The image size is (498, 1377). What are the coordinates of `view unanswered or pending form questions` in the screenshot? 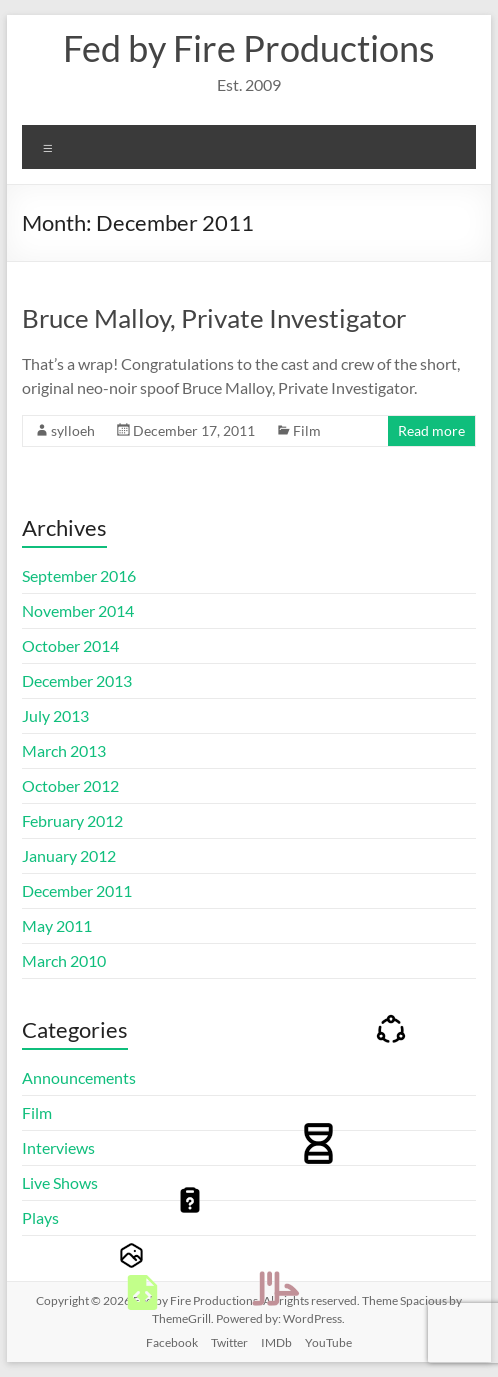 It's located at (190, 1200).